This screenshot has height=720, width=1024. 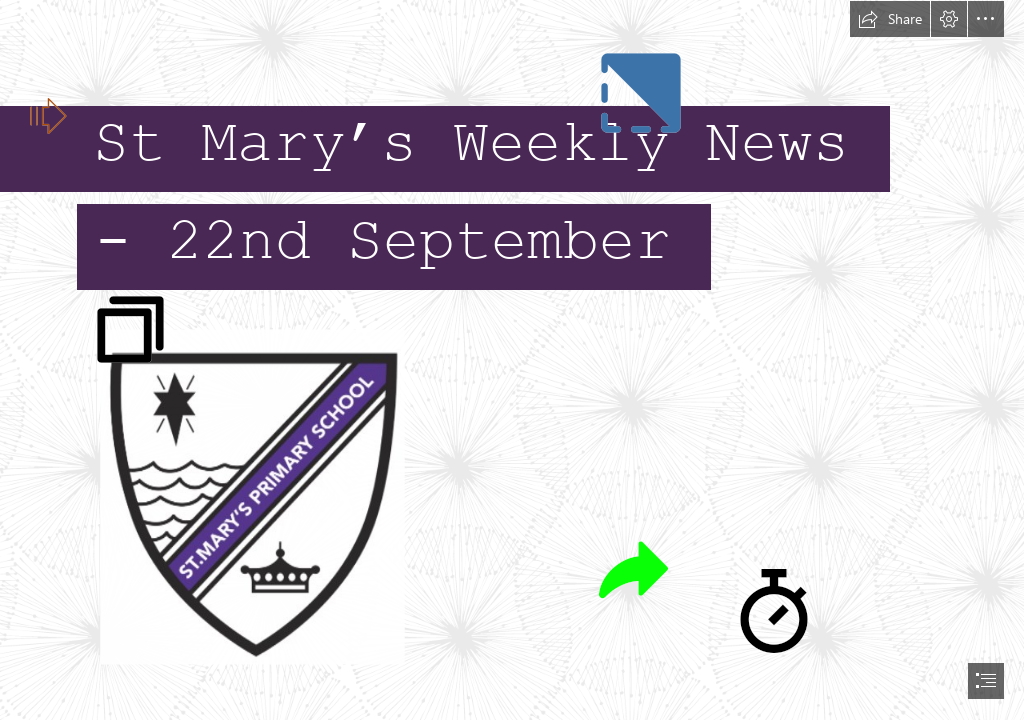 I want to click on set or start a timer, so click(x=774, y=611).